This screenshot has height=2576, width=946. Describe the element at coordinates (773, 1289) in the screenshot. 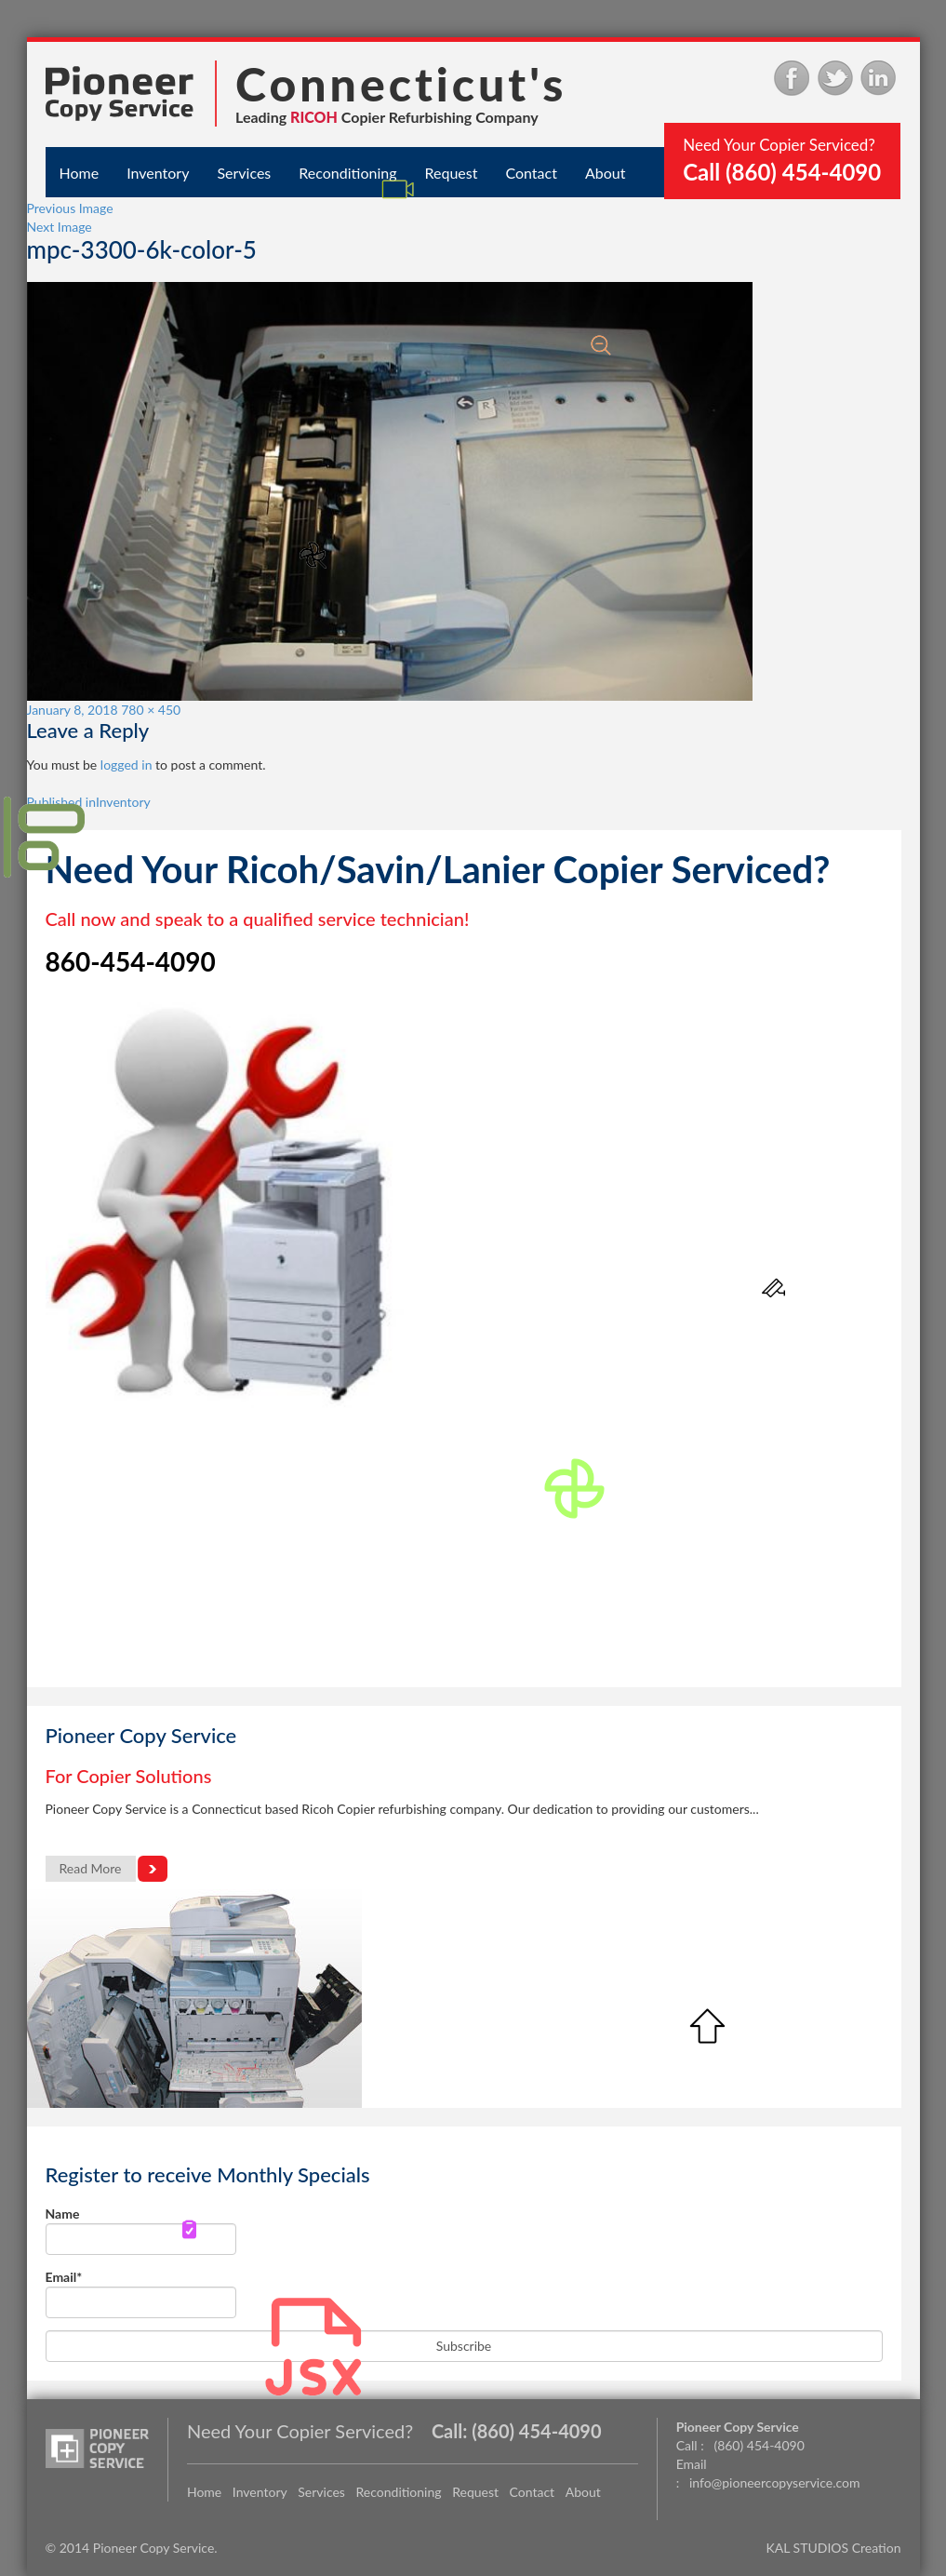

I see `access security camera settings` at that location.